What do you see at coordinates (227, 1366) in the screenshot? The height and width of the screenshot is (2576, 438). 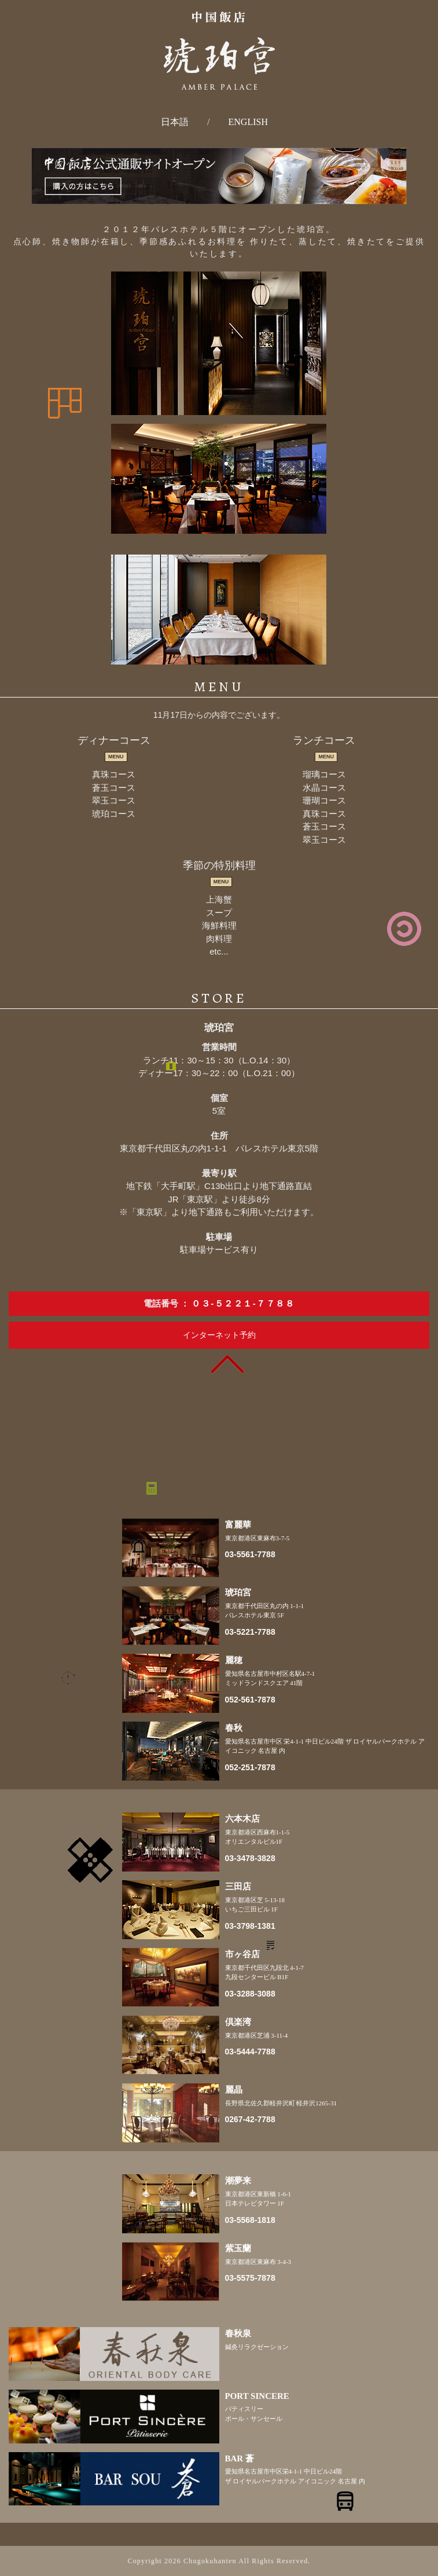 I see `collapse an expanded section` at bounding box center [227, 1366].